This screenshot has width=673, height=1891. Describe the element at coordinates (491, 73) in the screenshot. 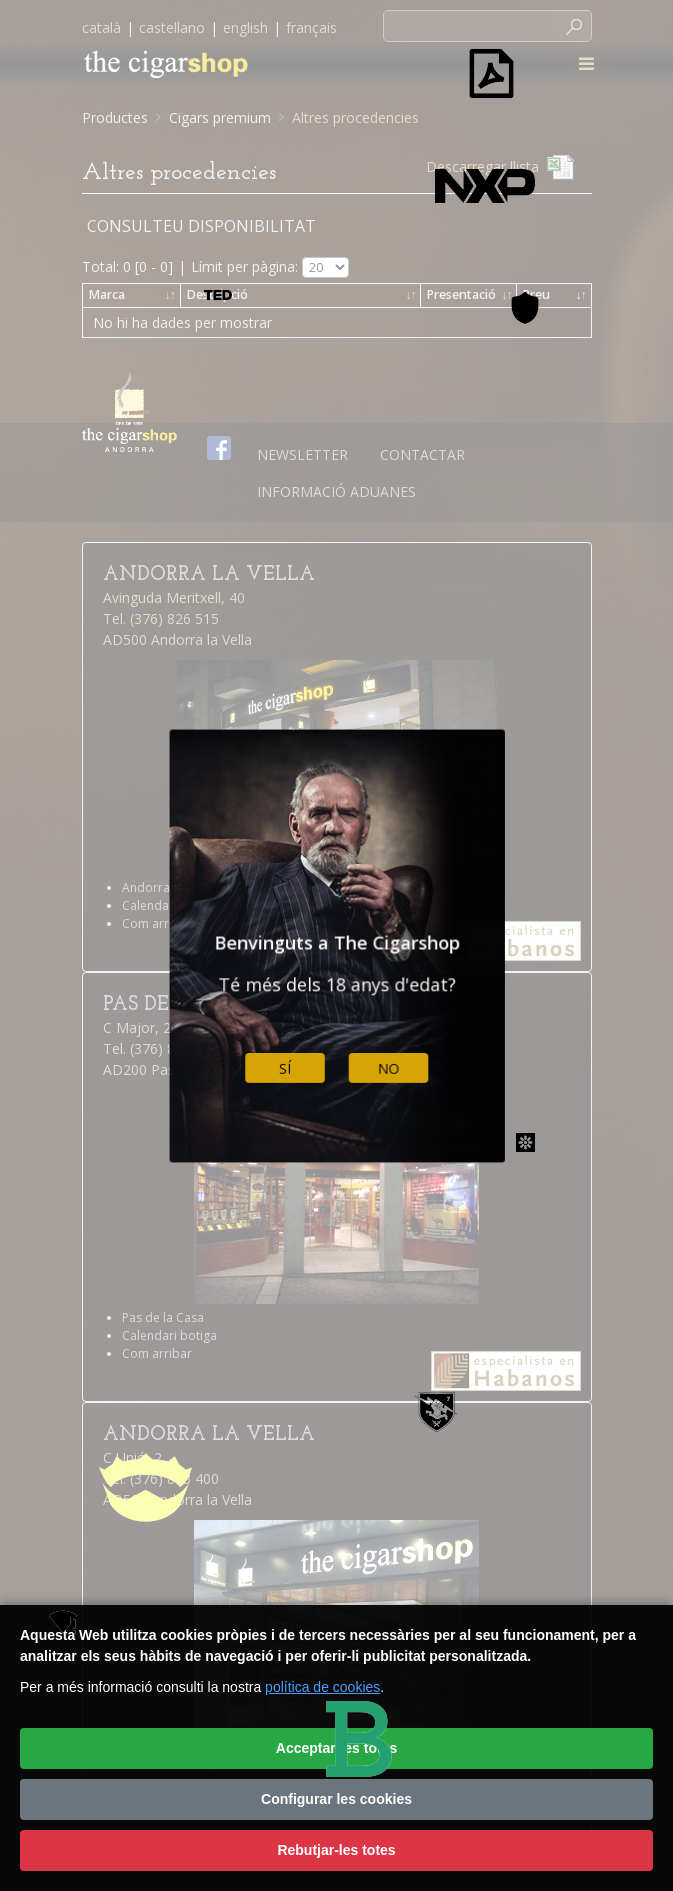

I see `view or open a PDF document` at that location.